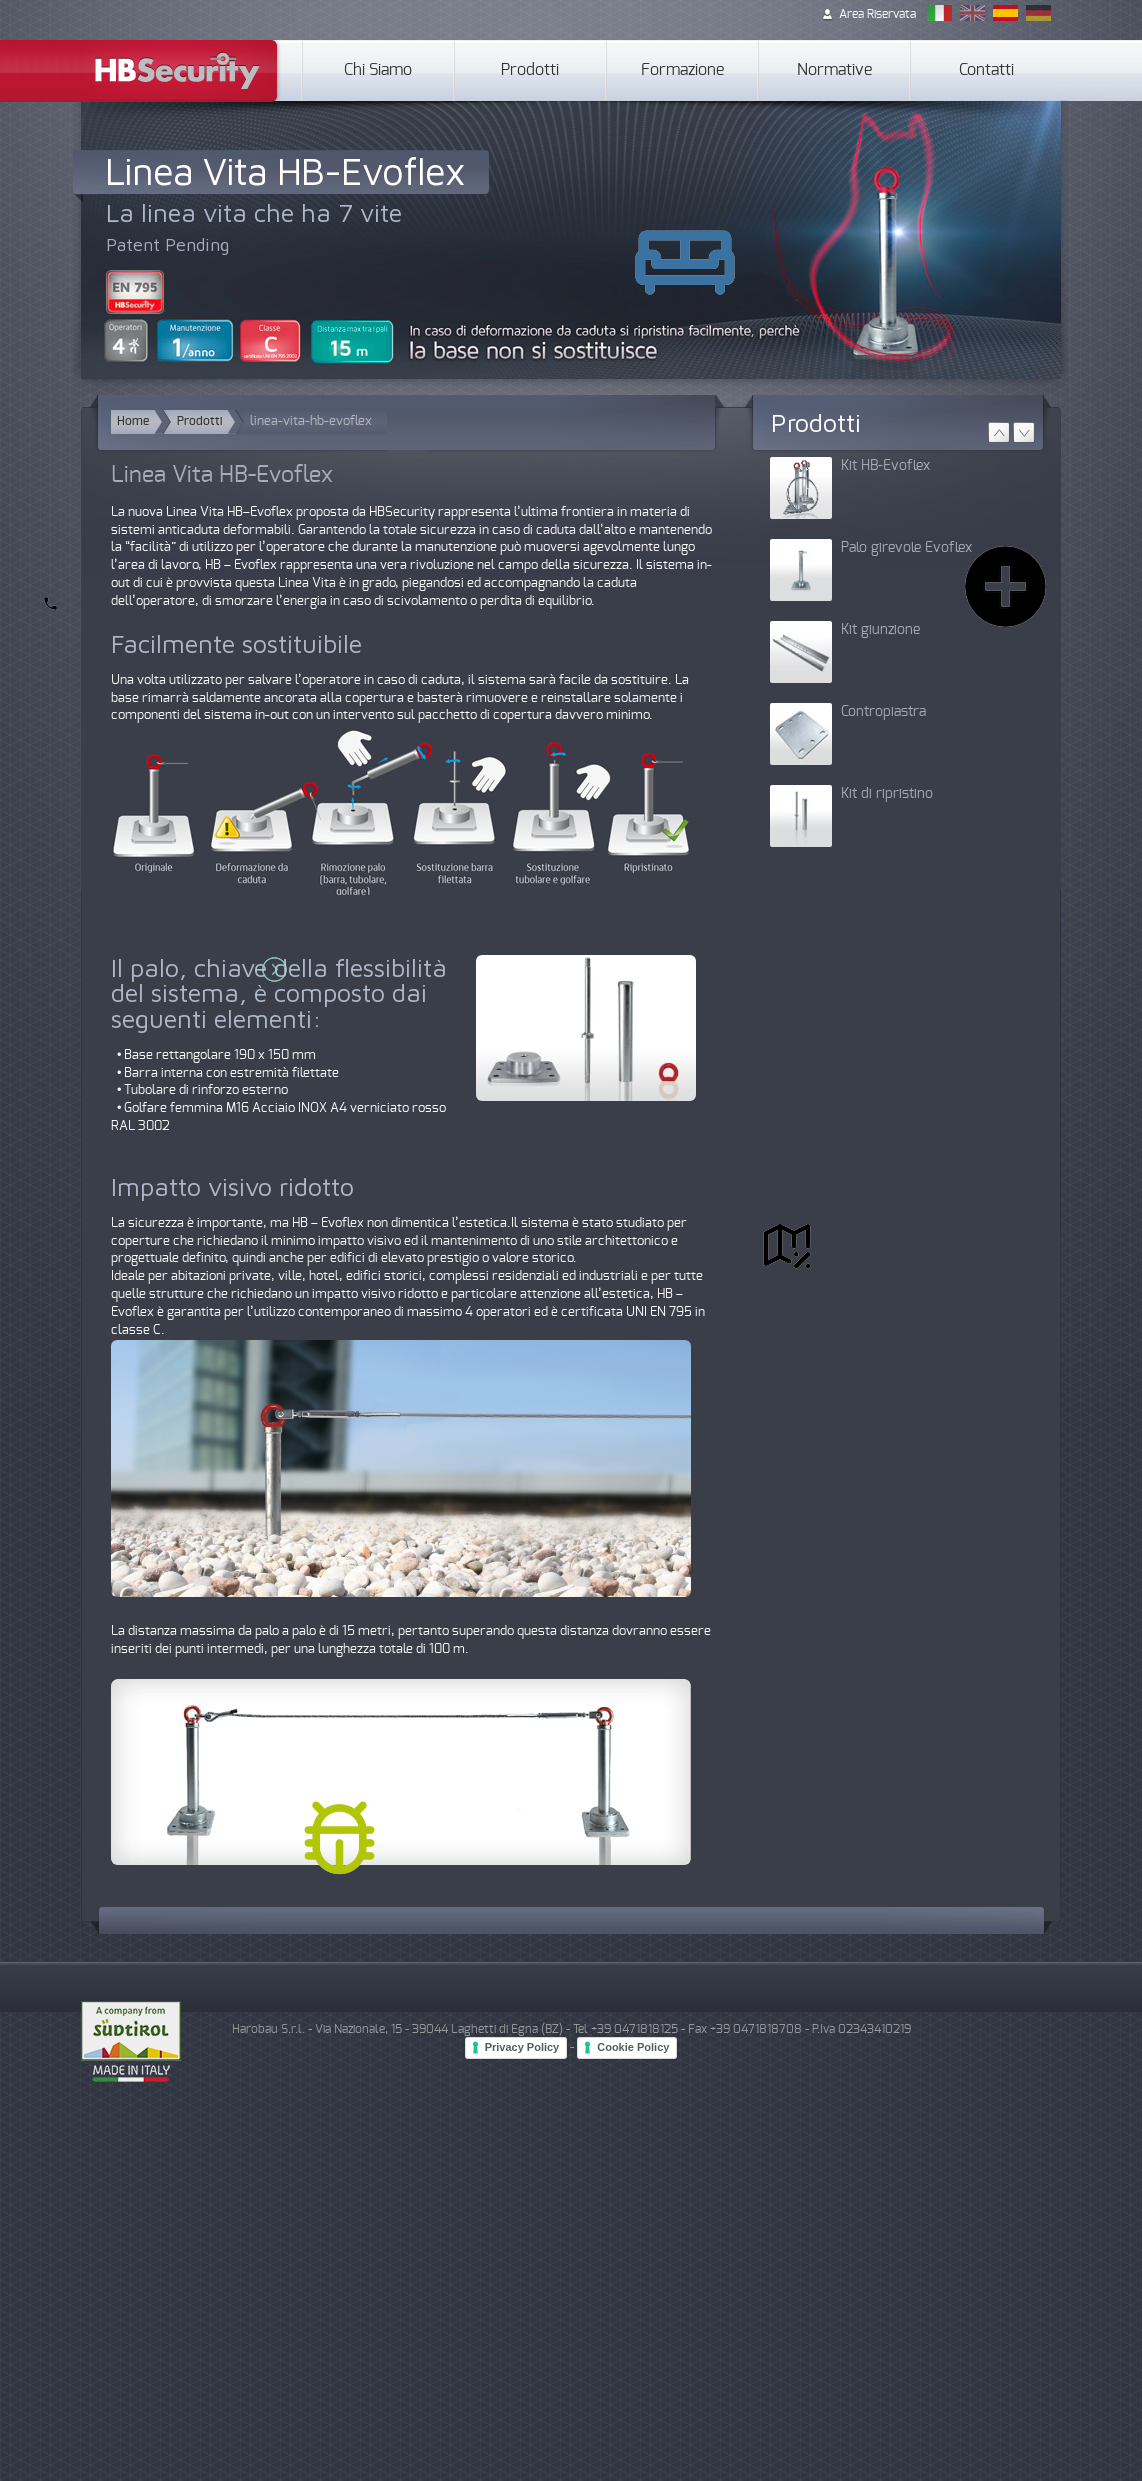  Describe the element at coordinates (787, 1245) in the screenshot. I see `view deals and discounts nearby` at that location.